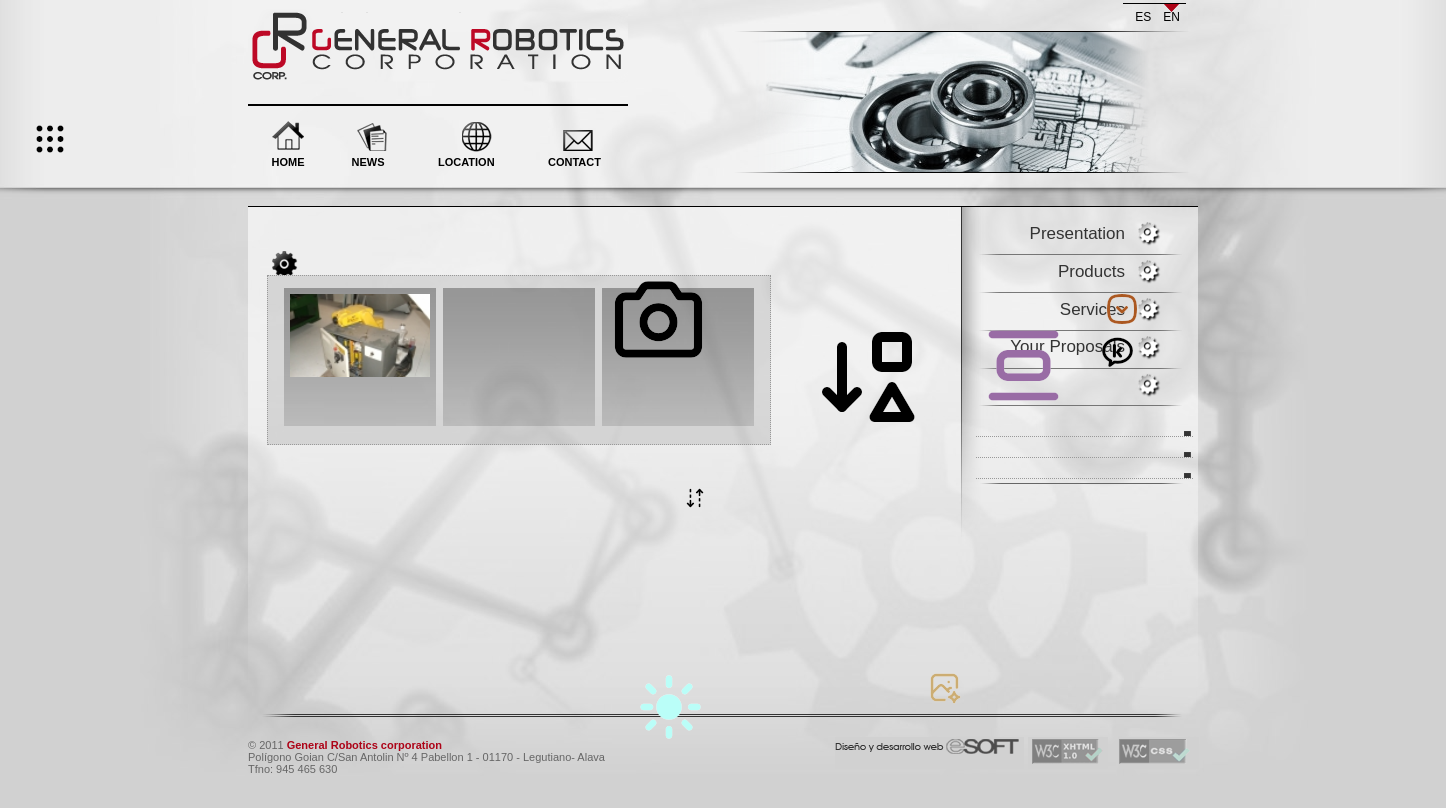  Describe the element at coordinates (50, 139) in the screenshot. I see `open app drawer or launcher` at that location.